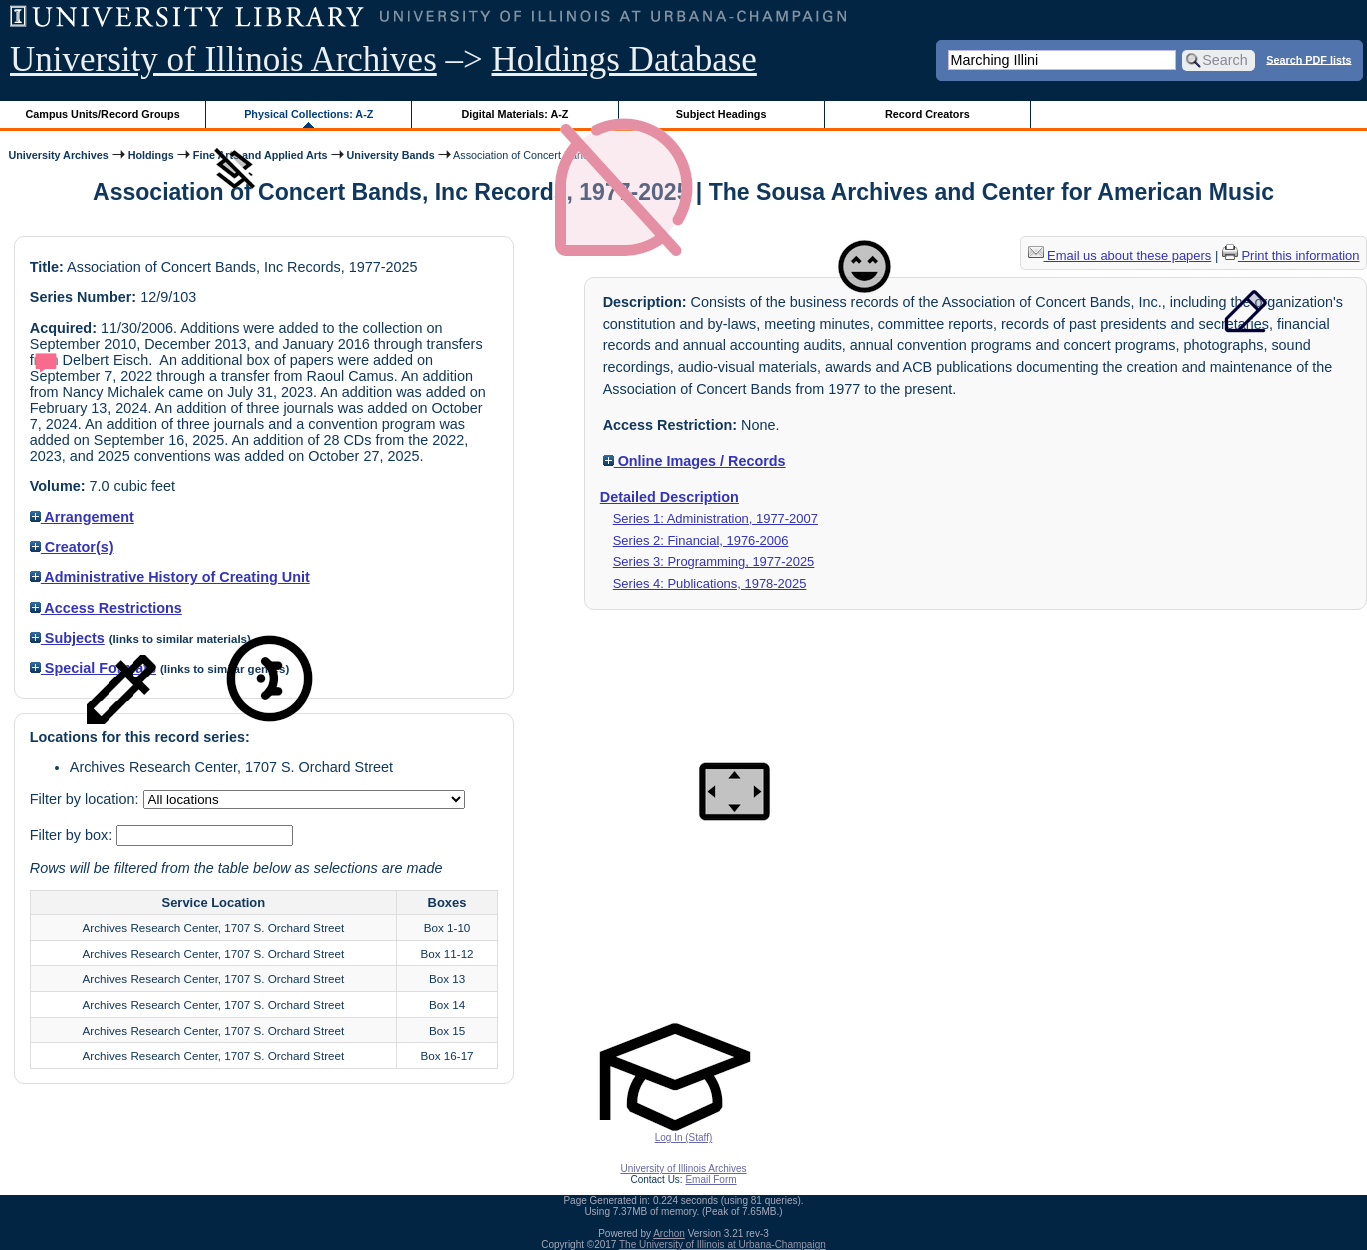  What do you see at coordinates (734, 791) in the screenshot?
I see `adjust display overscan settings` at bounding box center [734, 791].